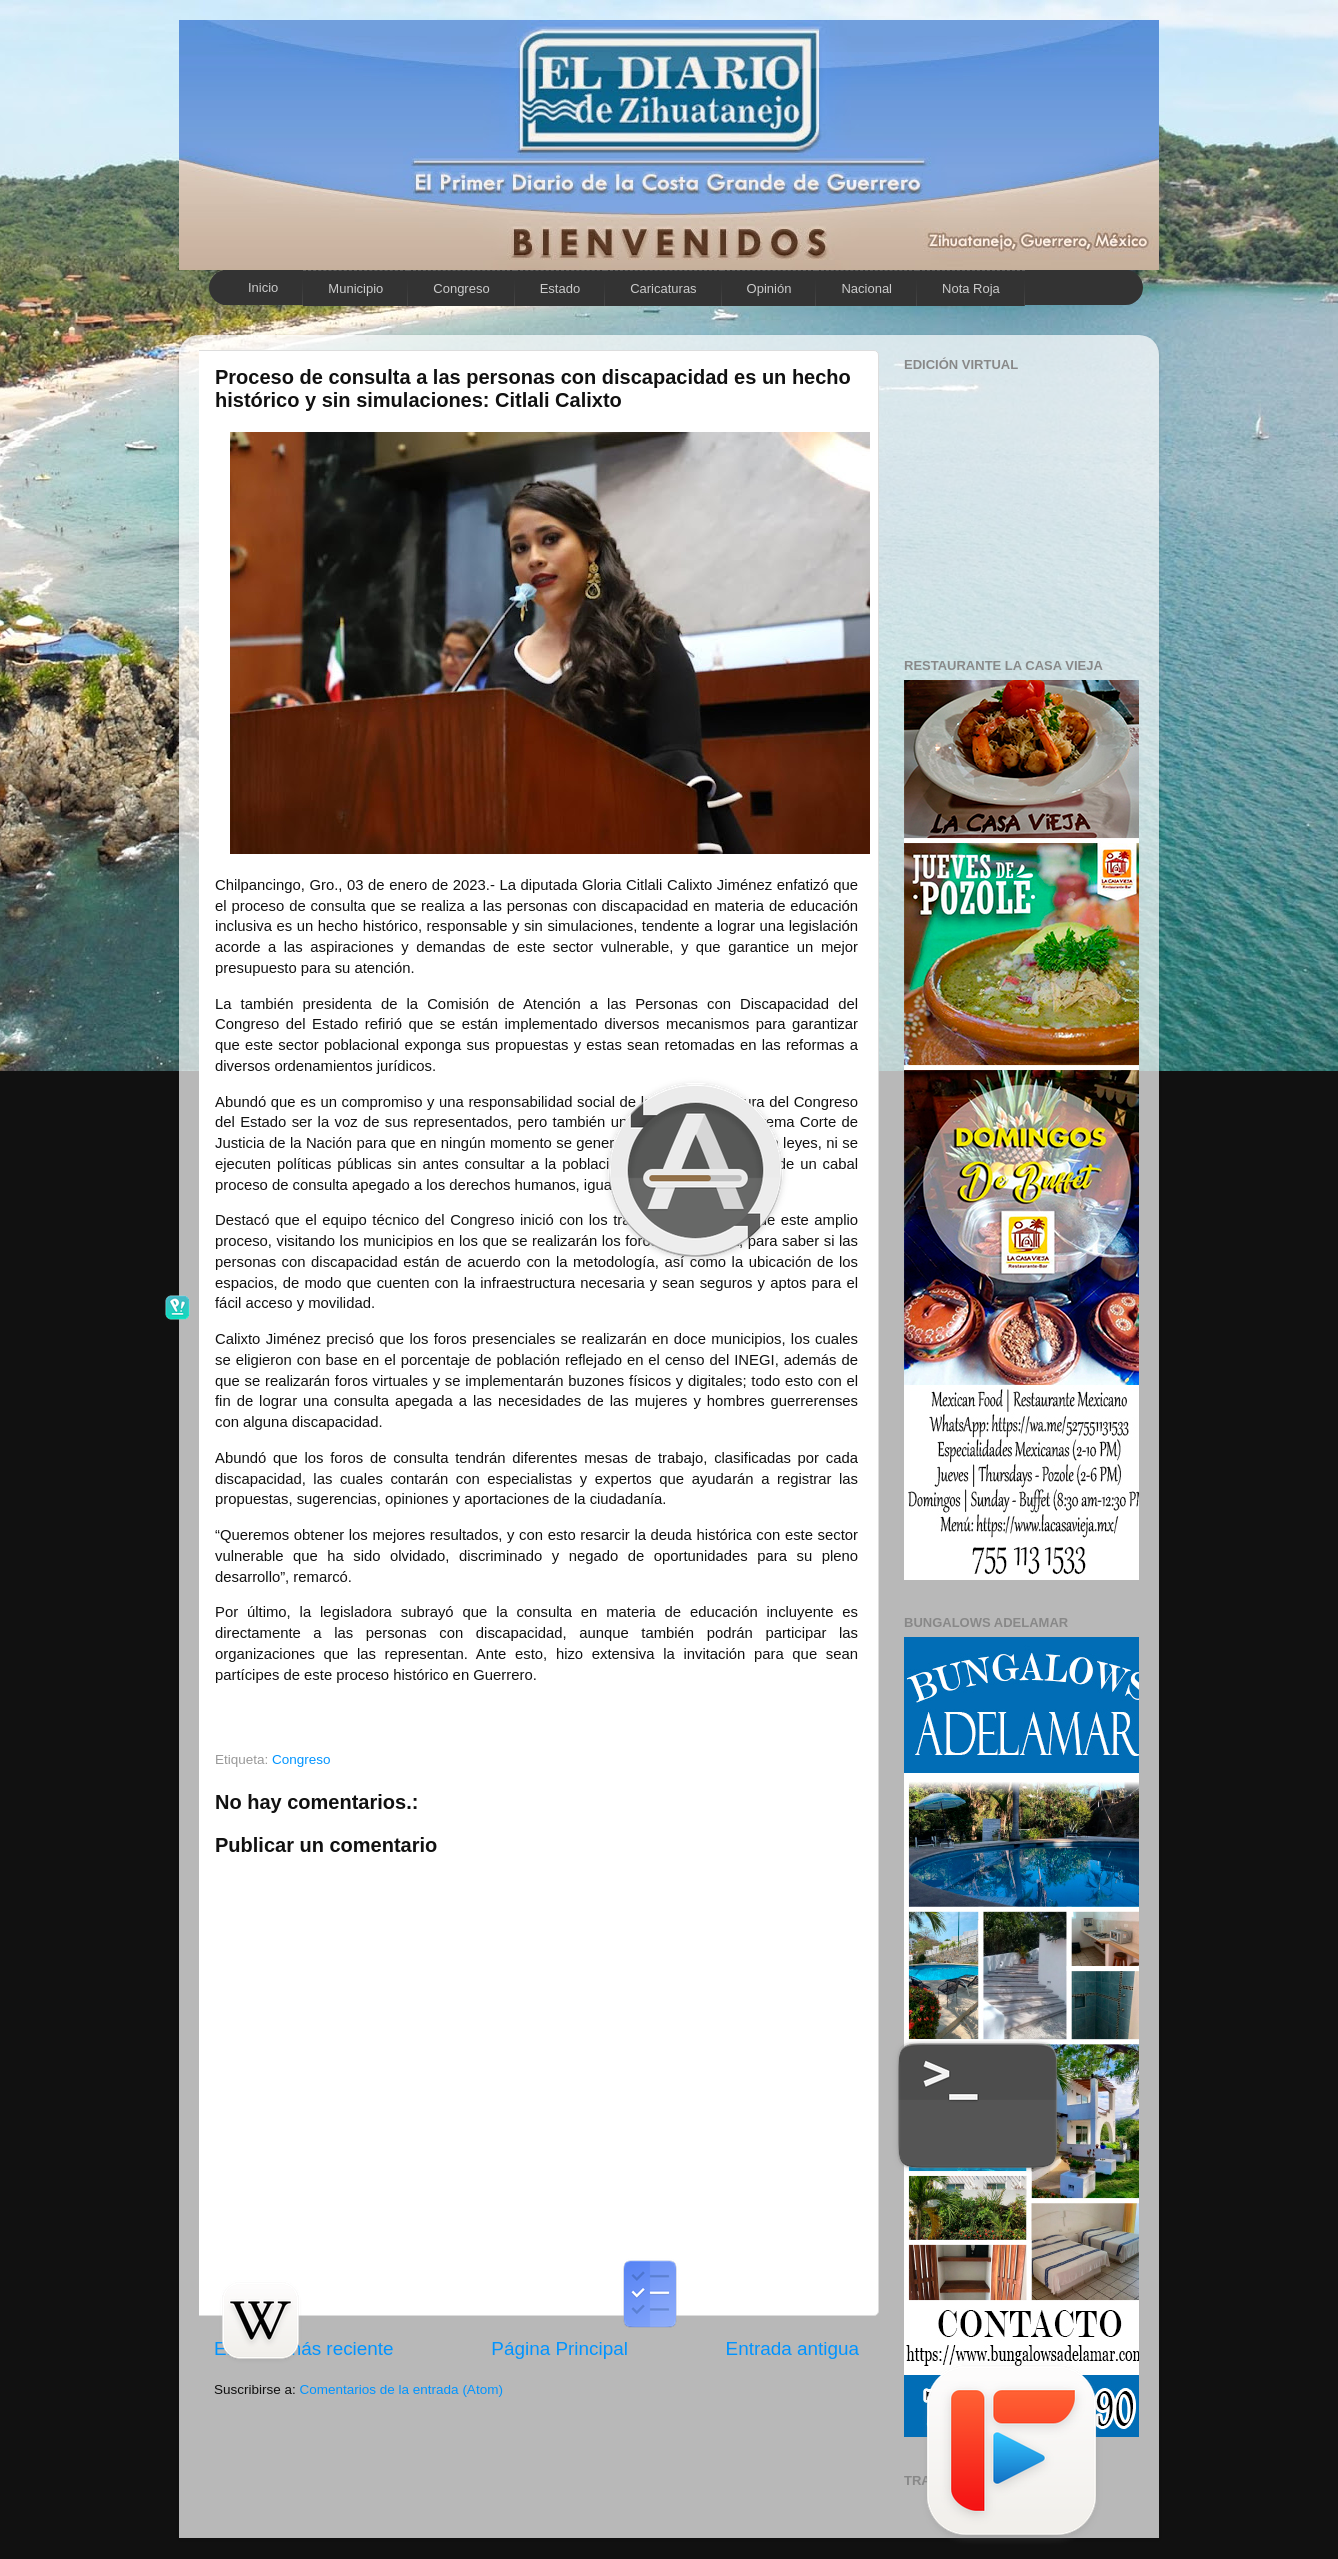 The width and height of the screenshot is (1338, 2559). Describe the element at coordinates (695, 1170) in the screenshot. I see `check for available software updates` at that location.